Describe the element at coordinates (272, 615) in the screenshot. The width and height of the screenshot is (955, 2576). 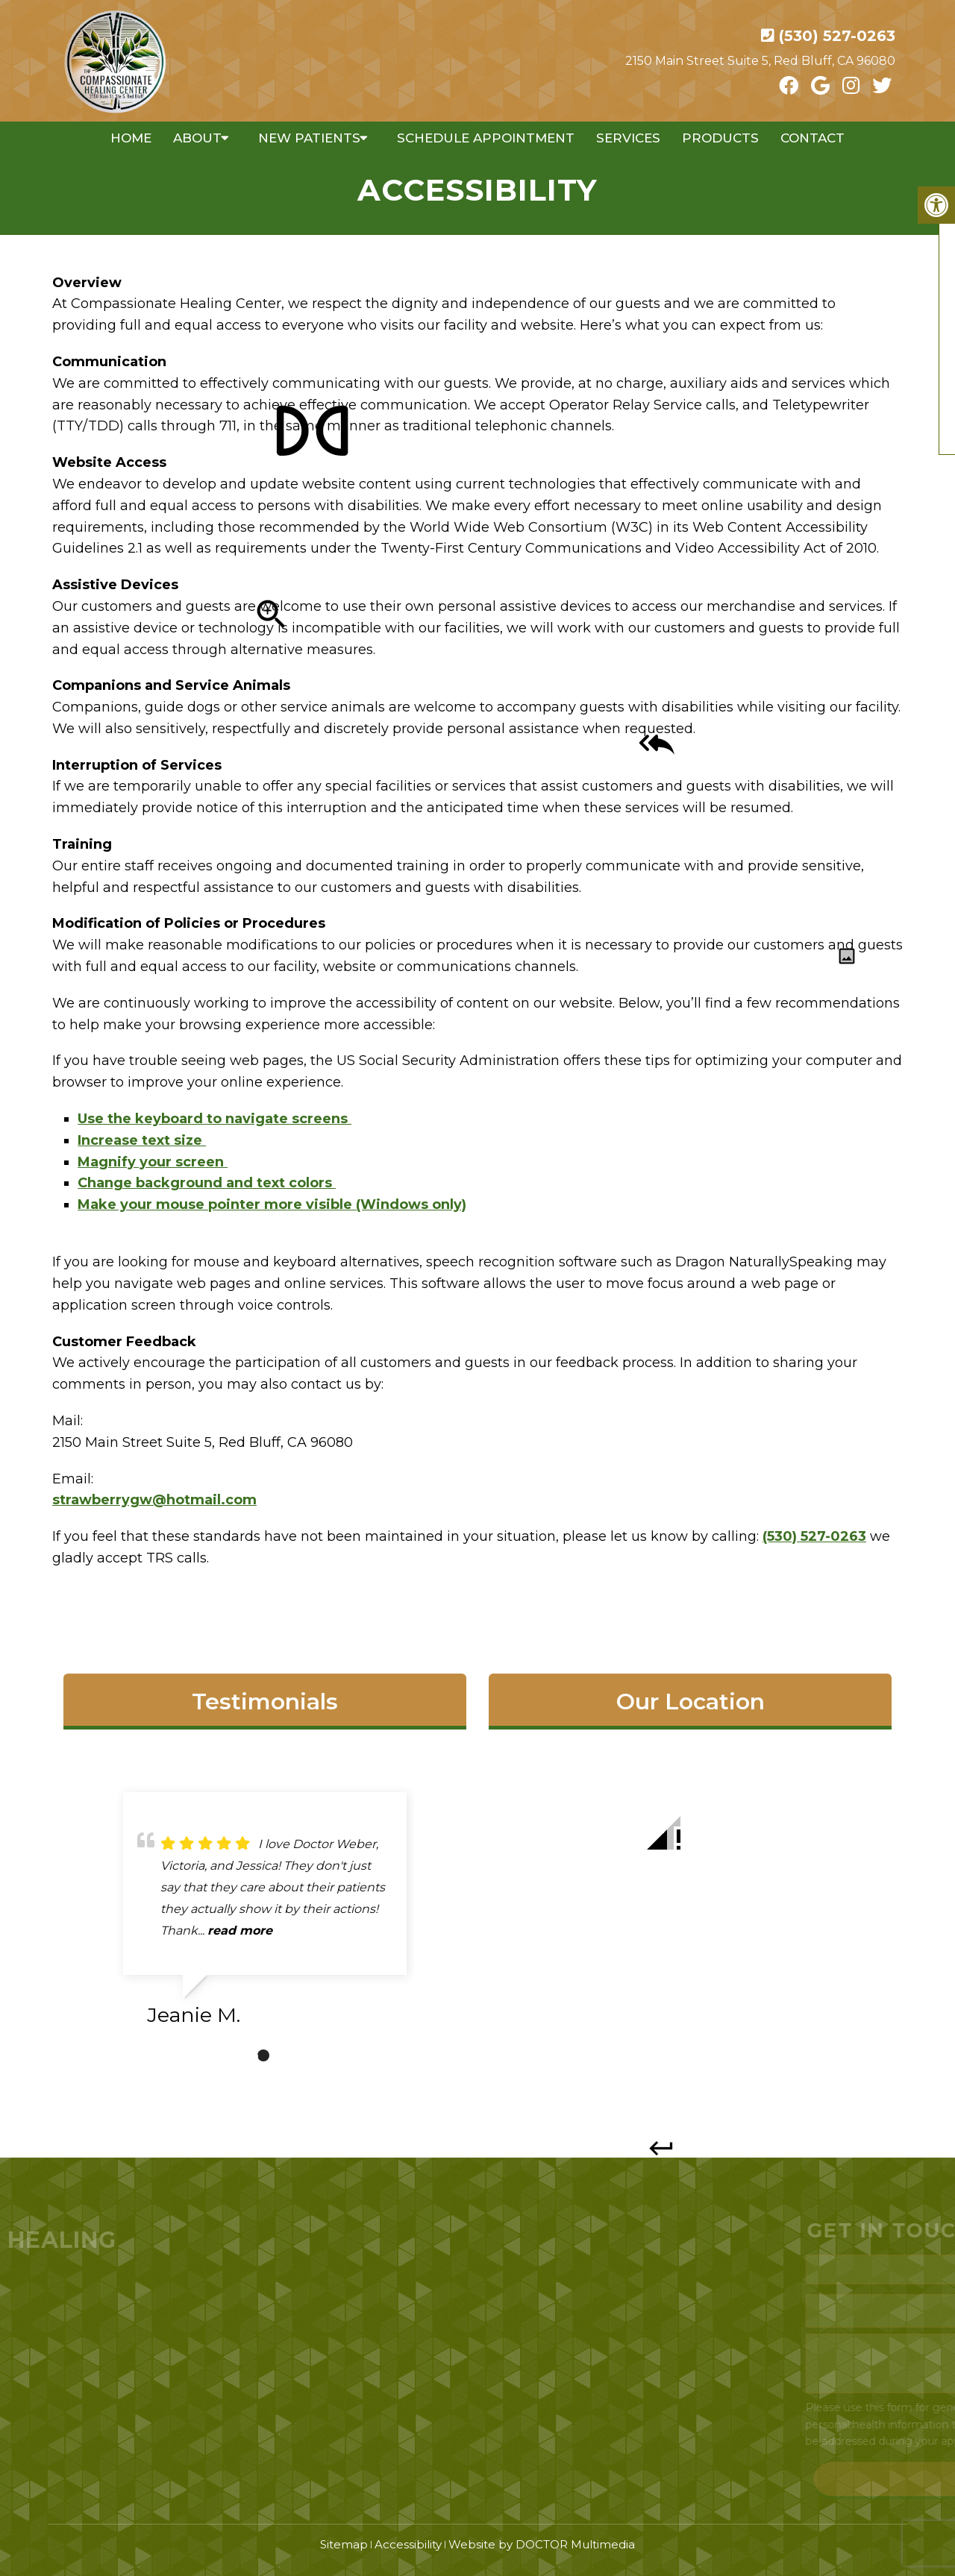
I see `zoom in on content` at that location.